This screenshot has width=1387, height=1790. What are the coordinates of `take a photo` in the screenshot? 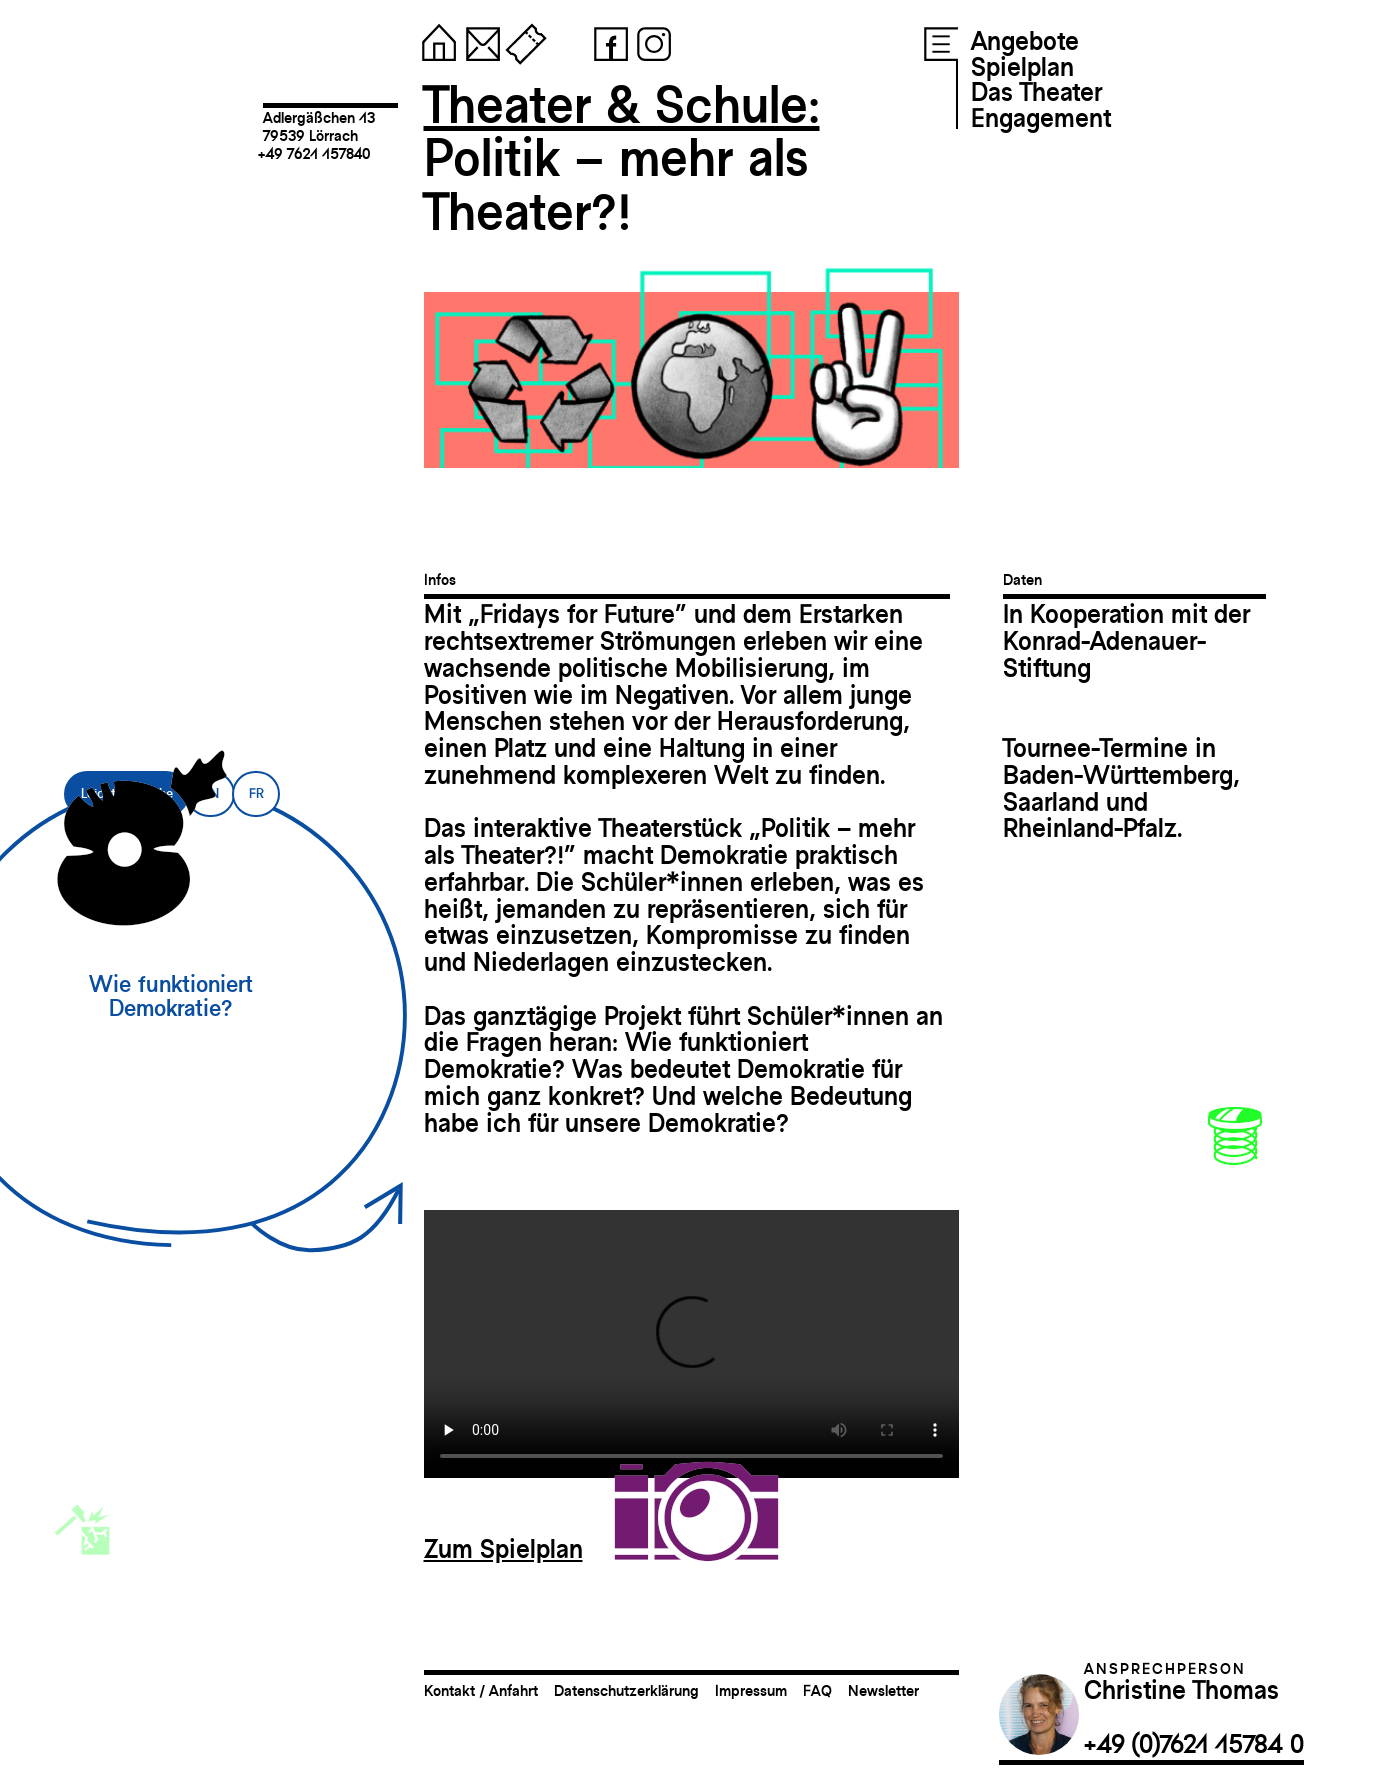 It's located at (696, 1511).